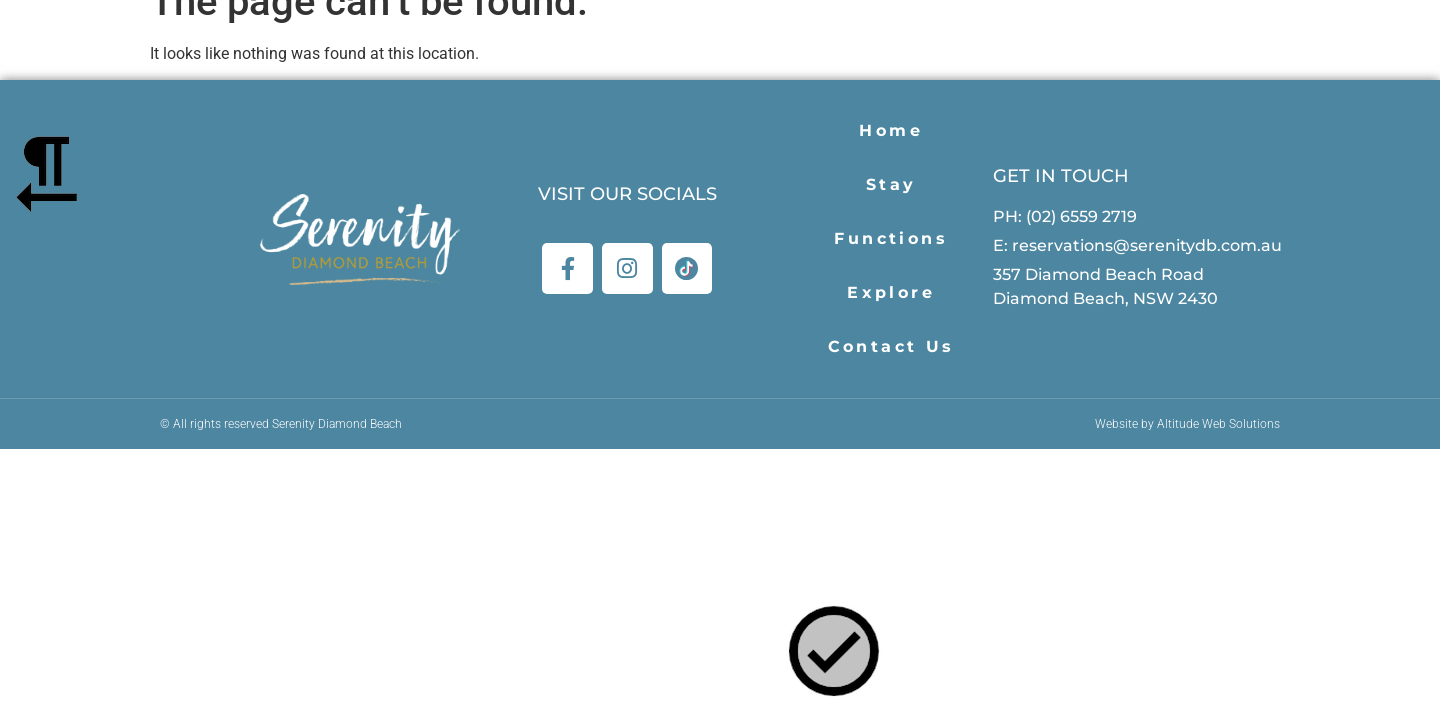 The image size is (1440, 720). What do you see at coordinates (834, 651) in the screenshot?
I see `indicates task or action completed successfully` at bounding box center [834, 651].